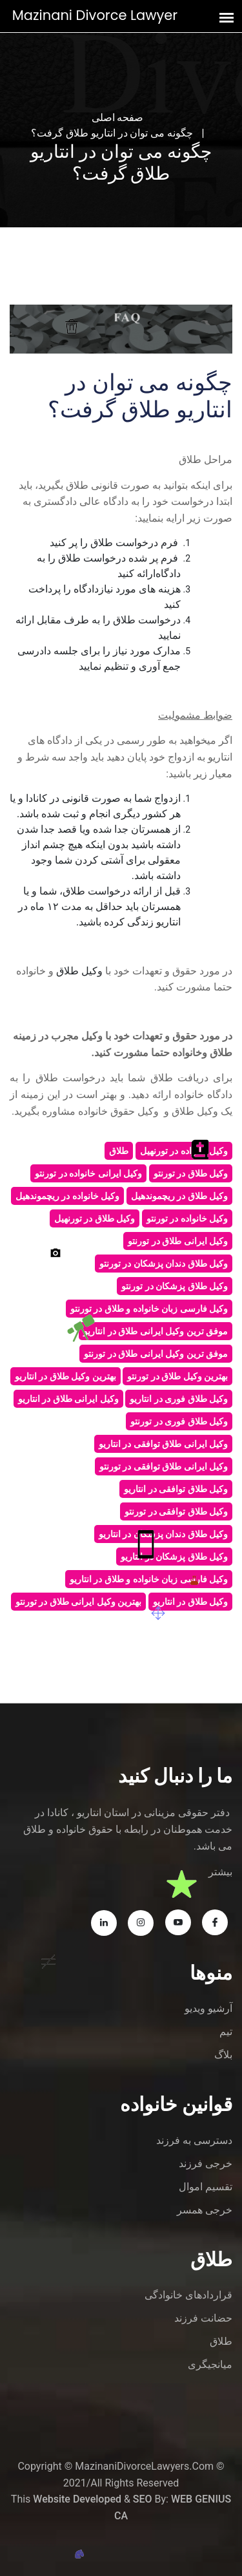 This screenshot has height=2576, width=242. I want to click on add to favorites, so click(181, 1884).